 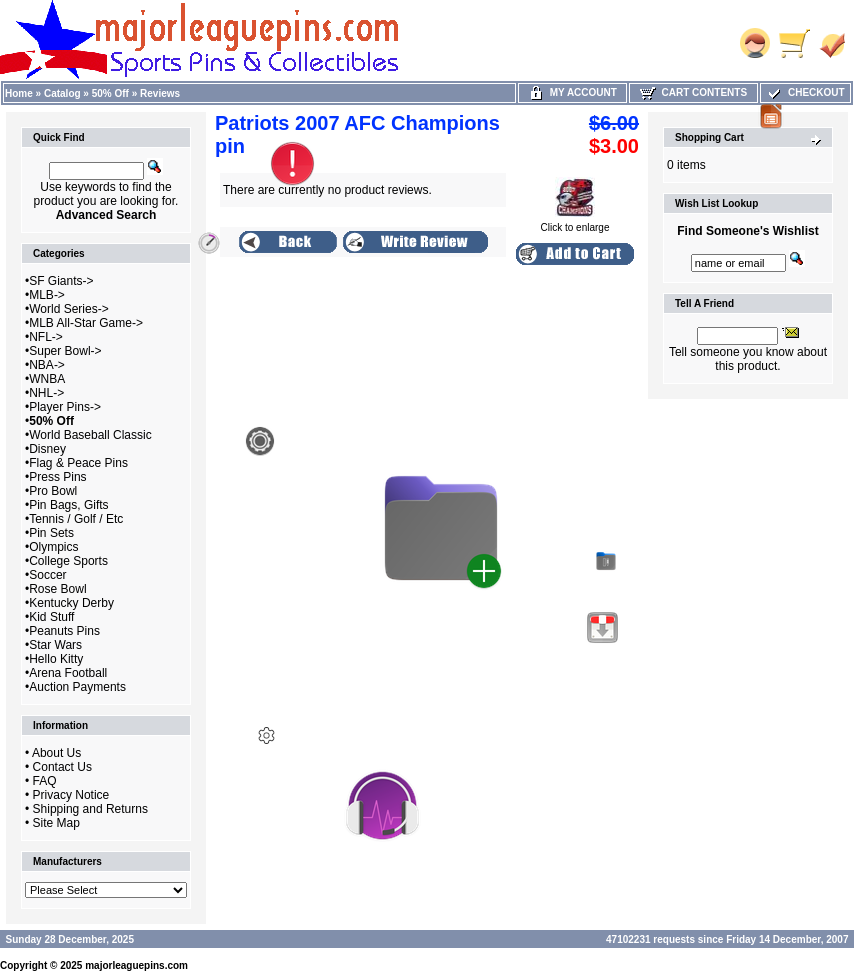 What do you see at coordinates (771, 116) in the screenshot?
I see `open libreoffice impress presentation software` at bounding box center [771, 116].